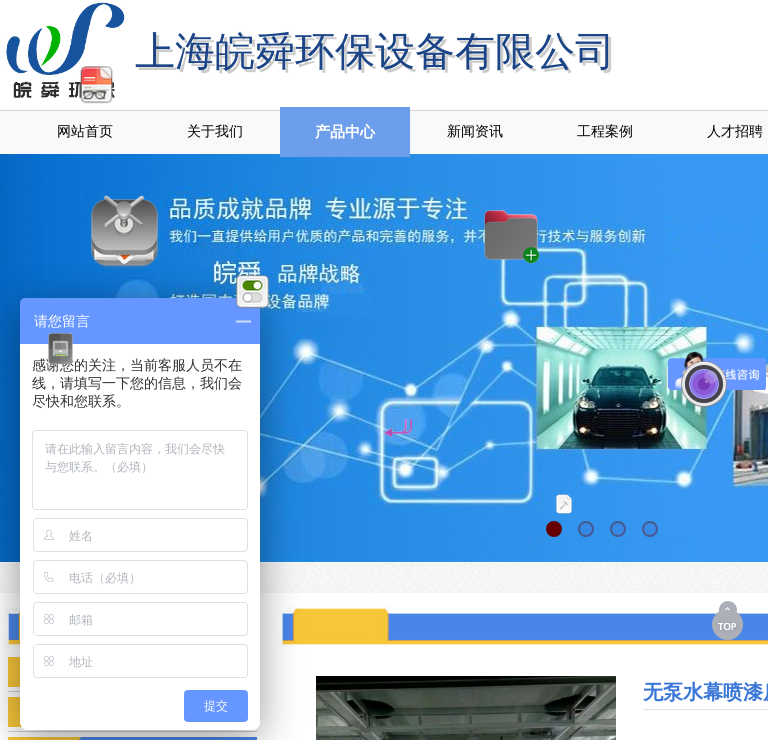  I want to click on open system settings or preferences, so click(252, 291).